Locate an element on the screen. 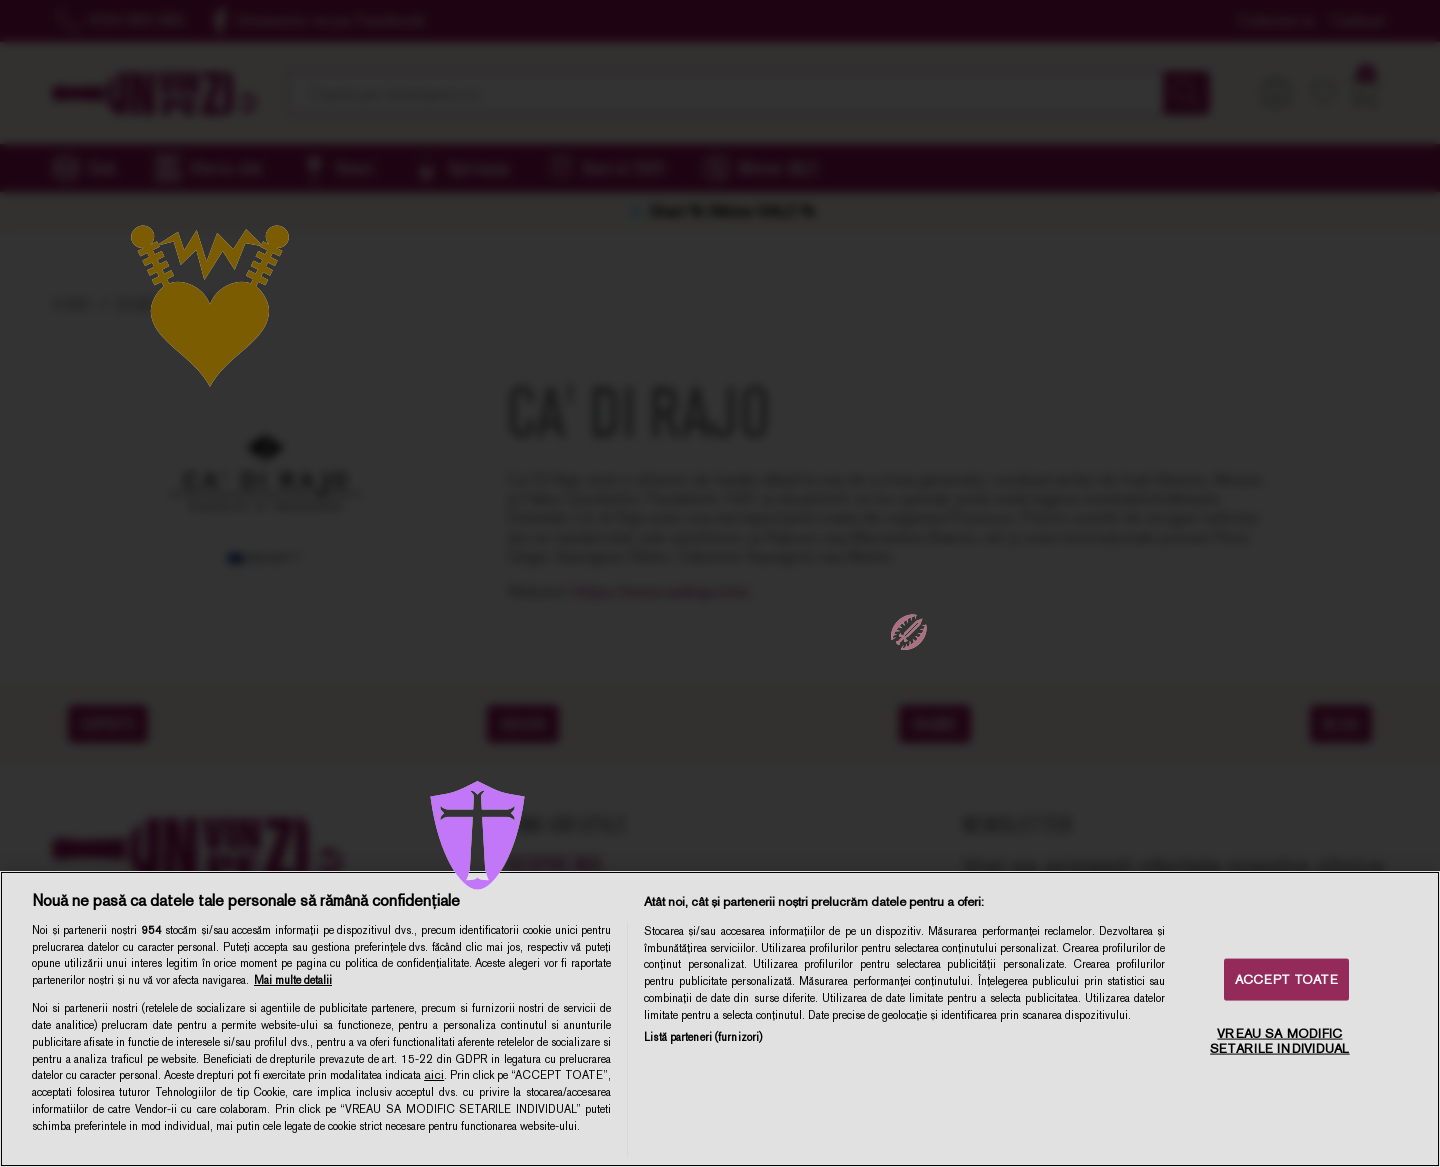  attack or combat action button is located at coordinates (909, 632).